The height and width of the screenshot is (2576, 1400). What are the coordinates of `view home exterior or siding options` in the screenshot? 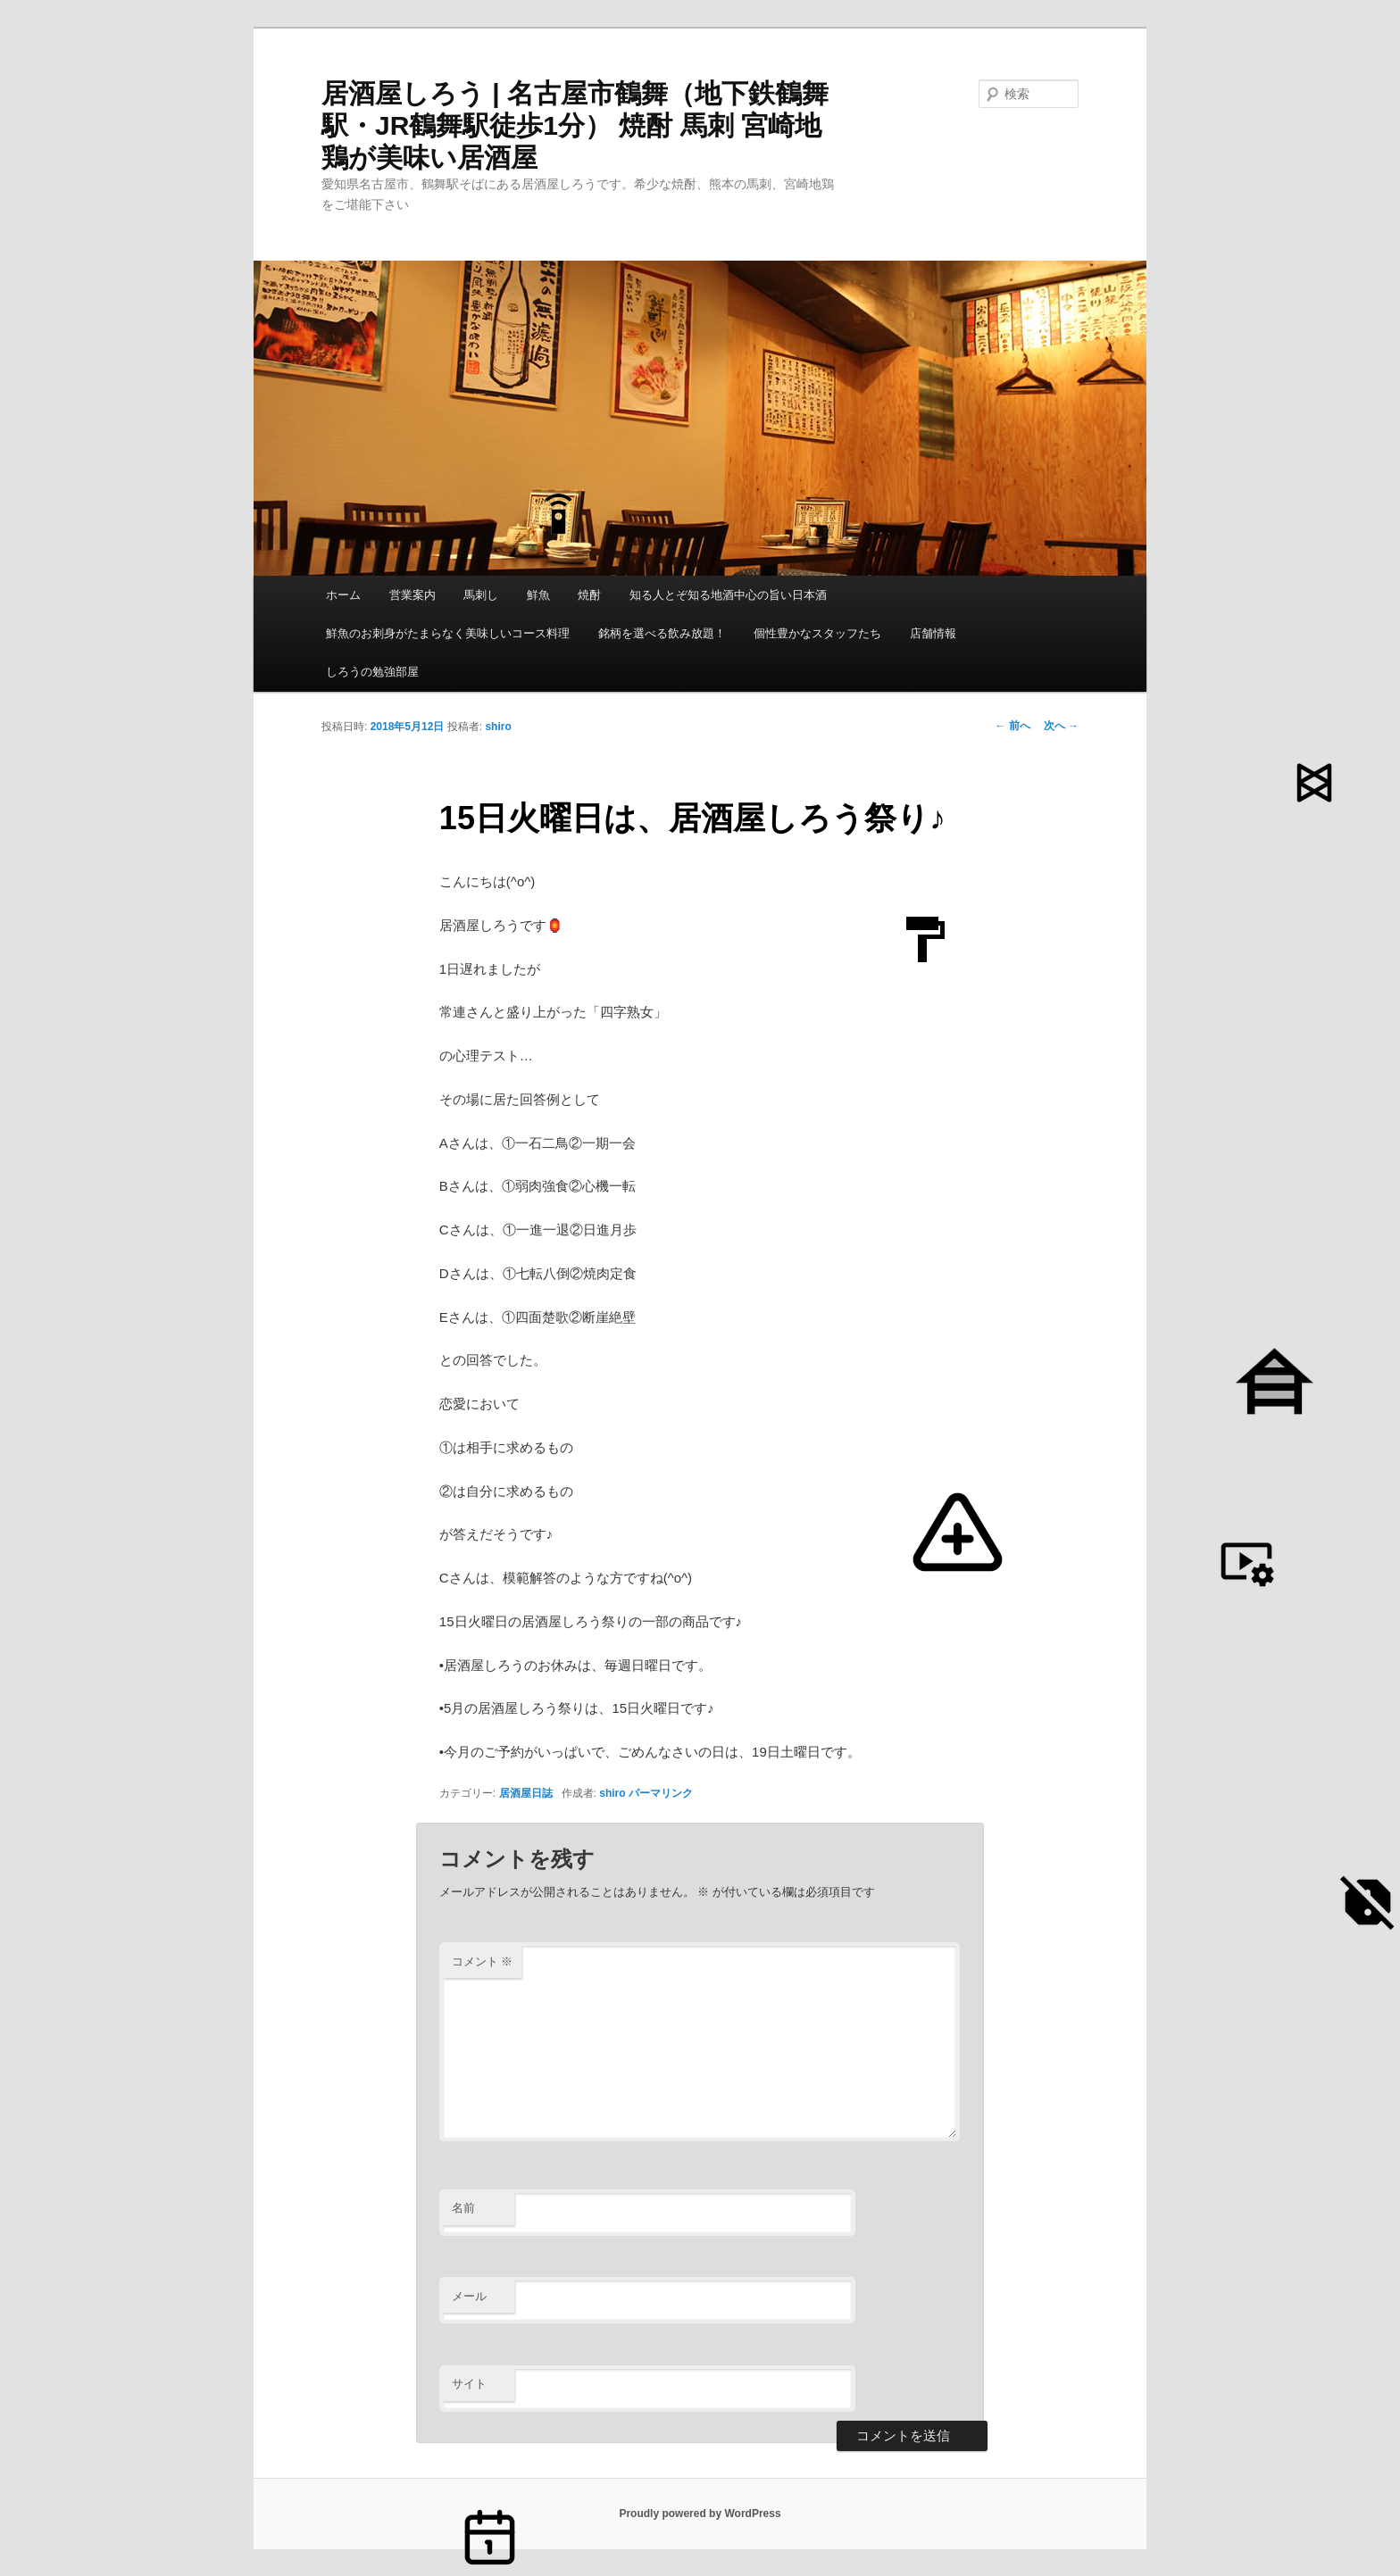 It's located at (1274, 1383).